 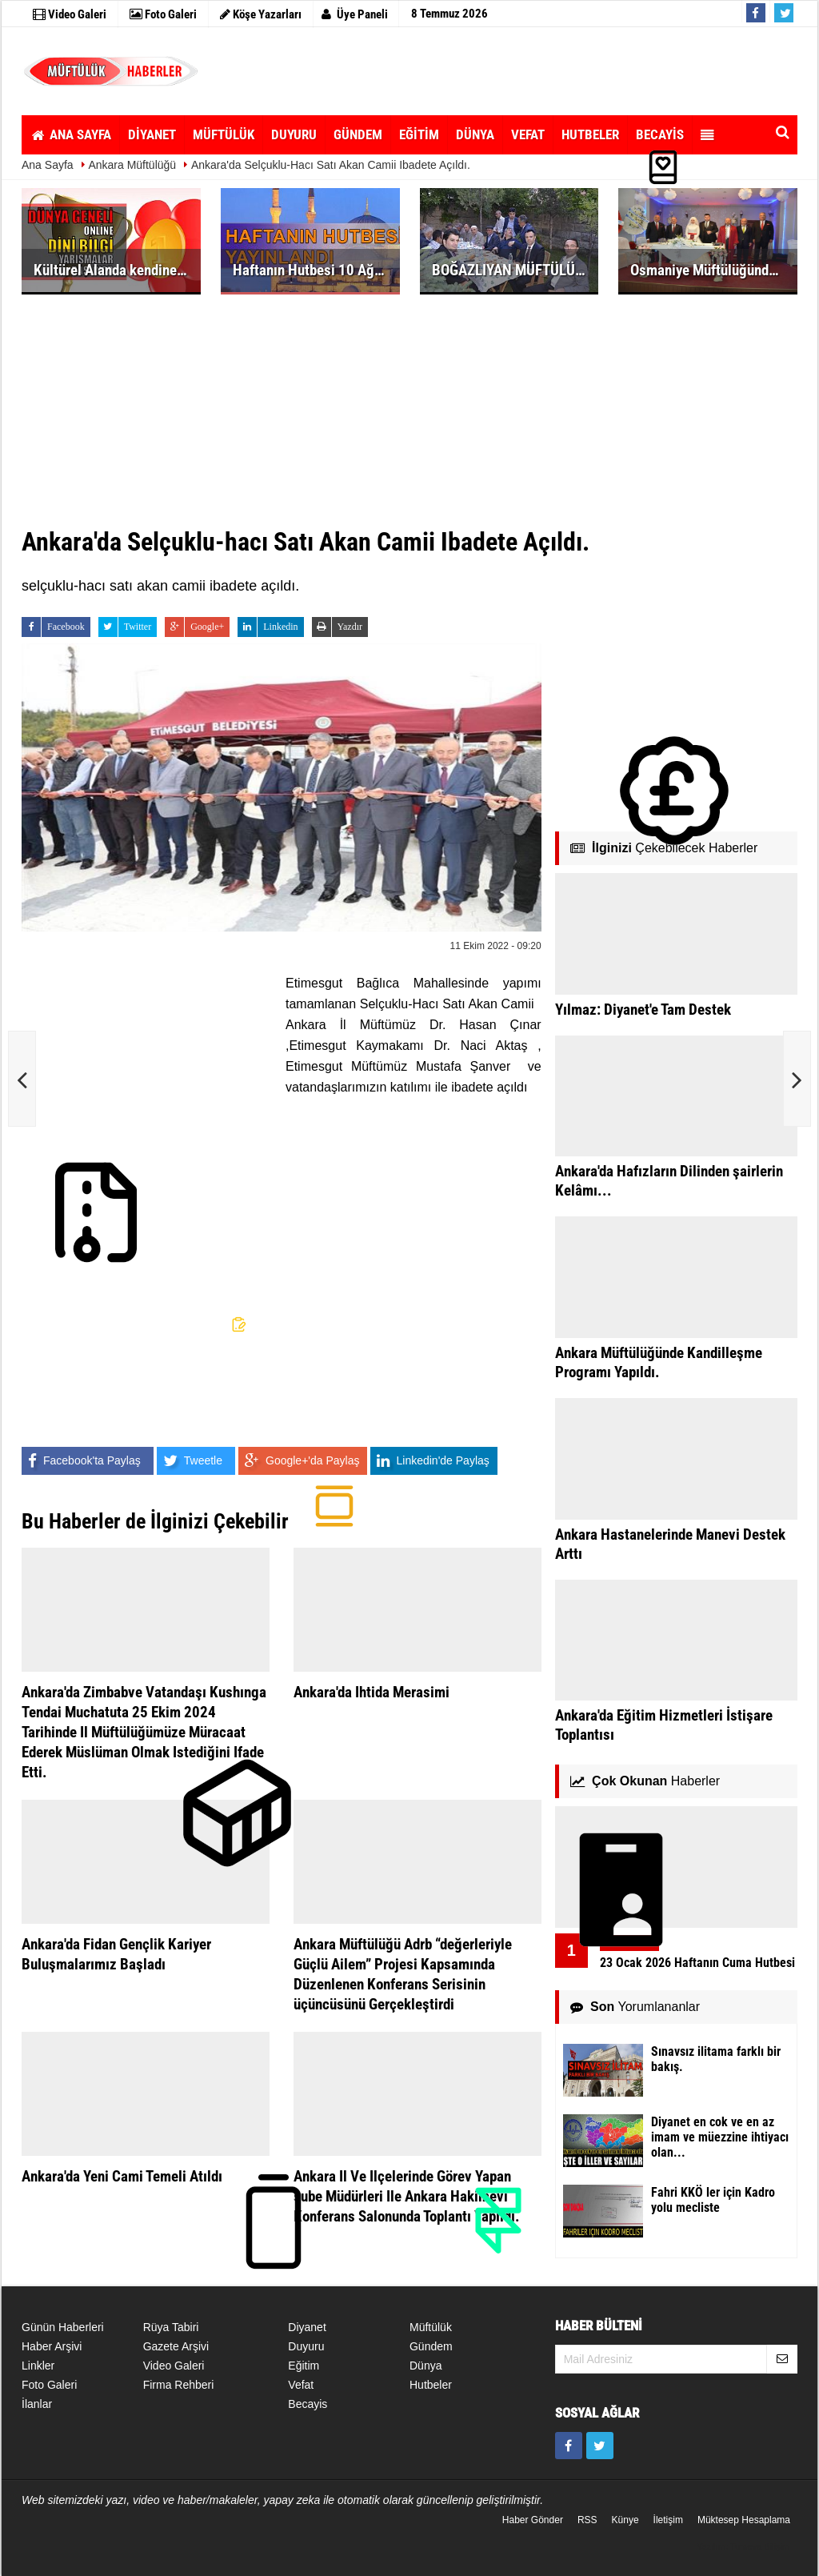 I want to click on view your profile or identification details, so click(x=621, y=1889).